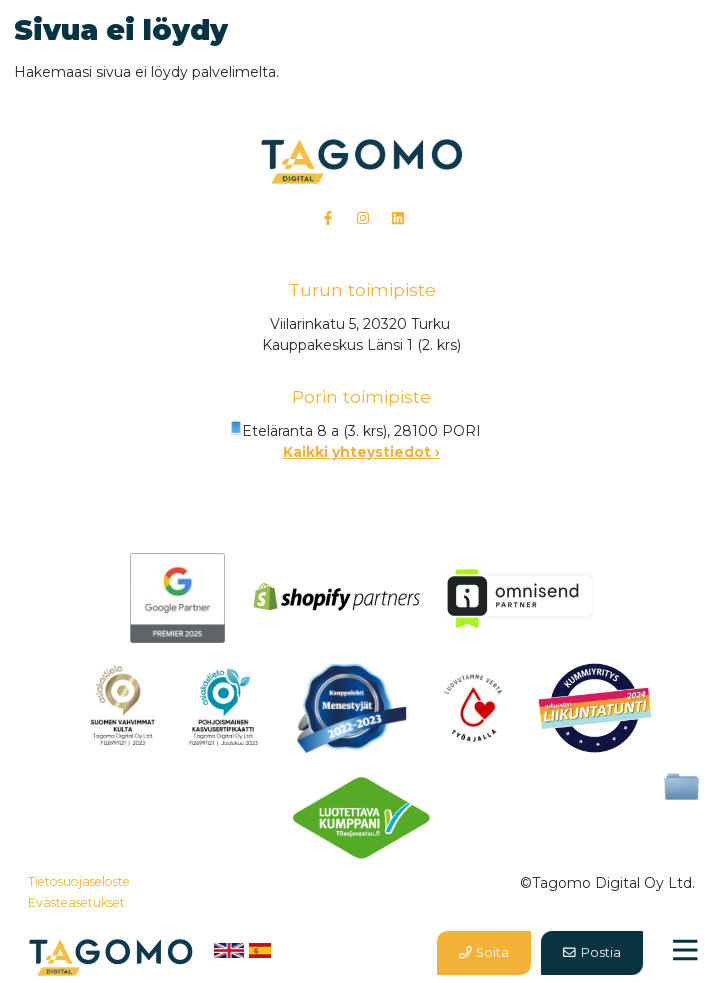  What do you see at coordinates (236, 426) in the screenshot?
I see `view connected iPad Mini device` at bounding box center [236, 426].